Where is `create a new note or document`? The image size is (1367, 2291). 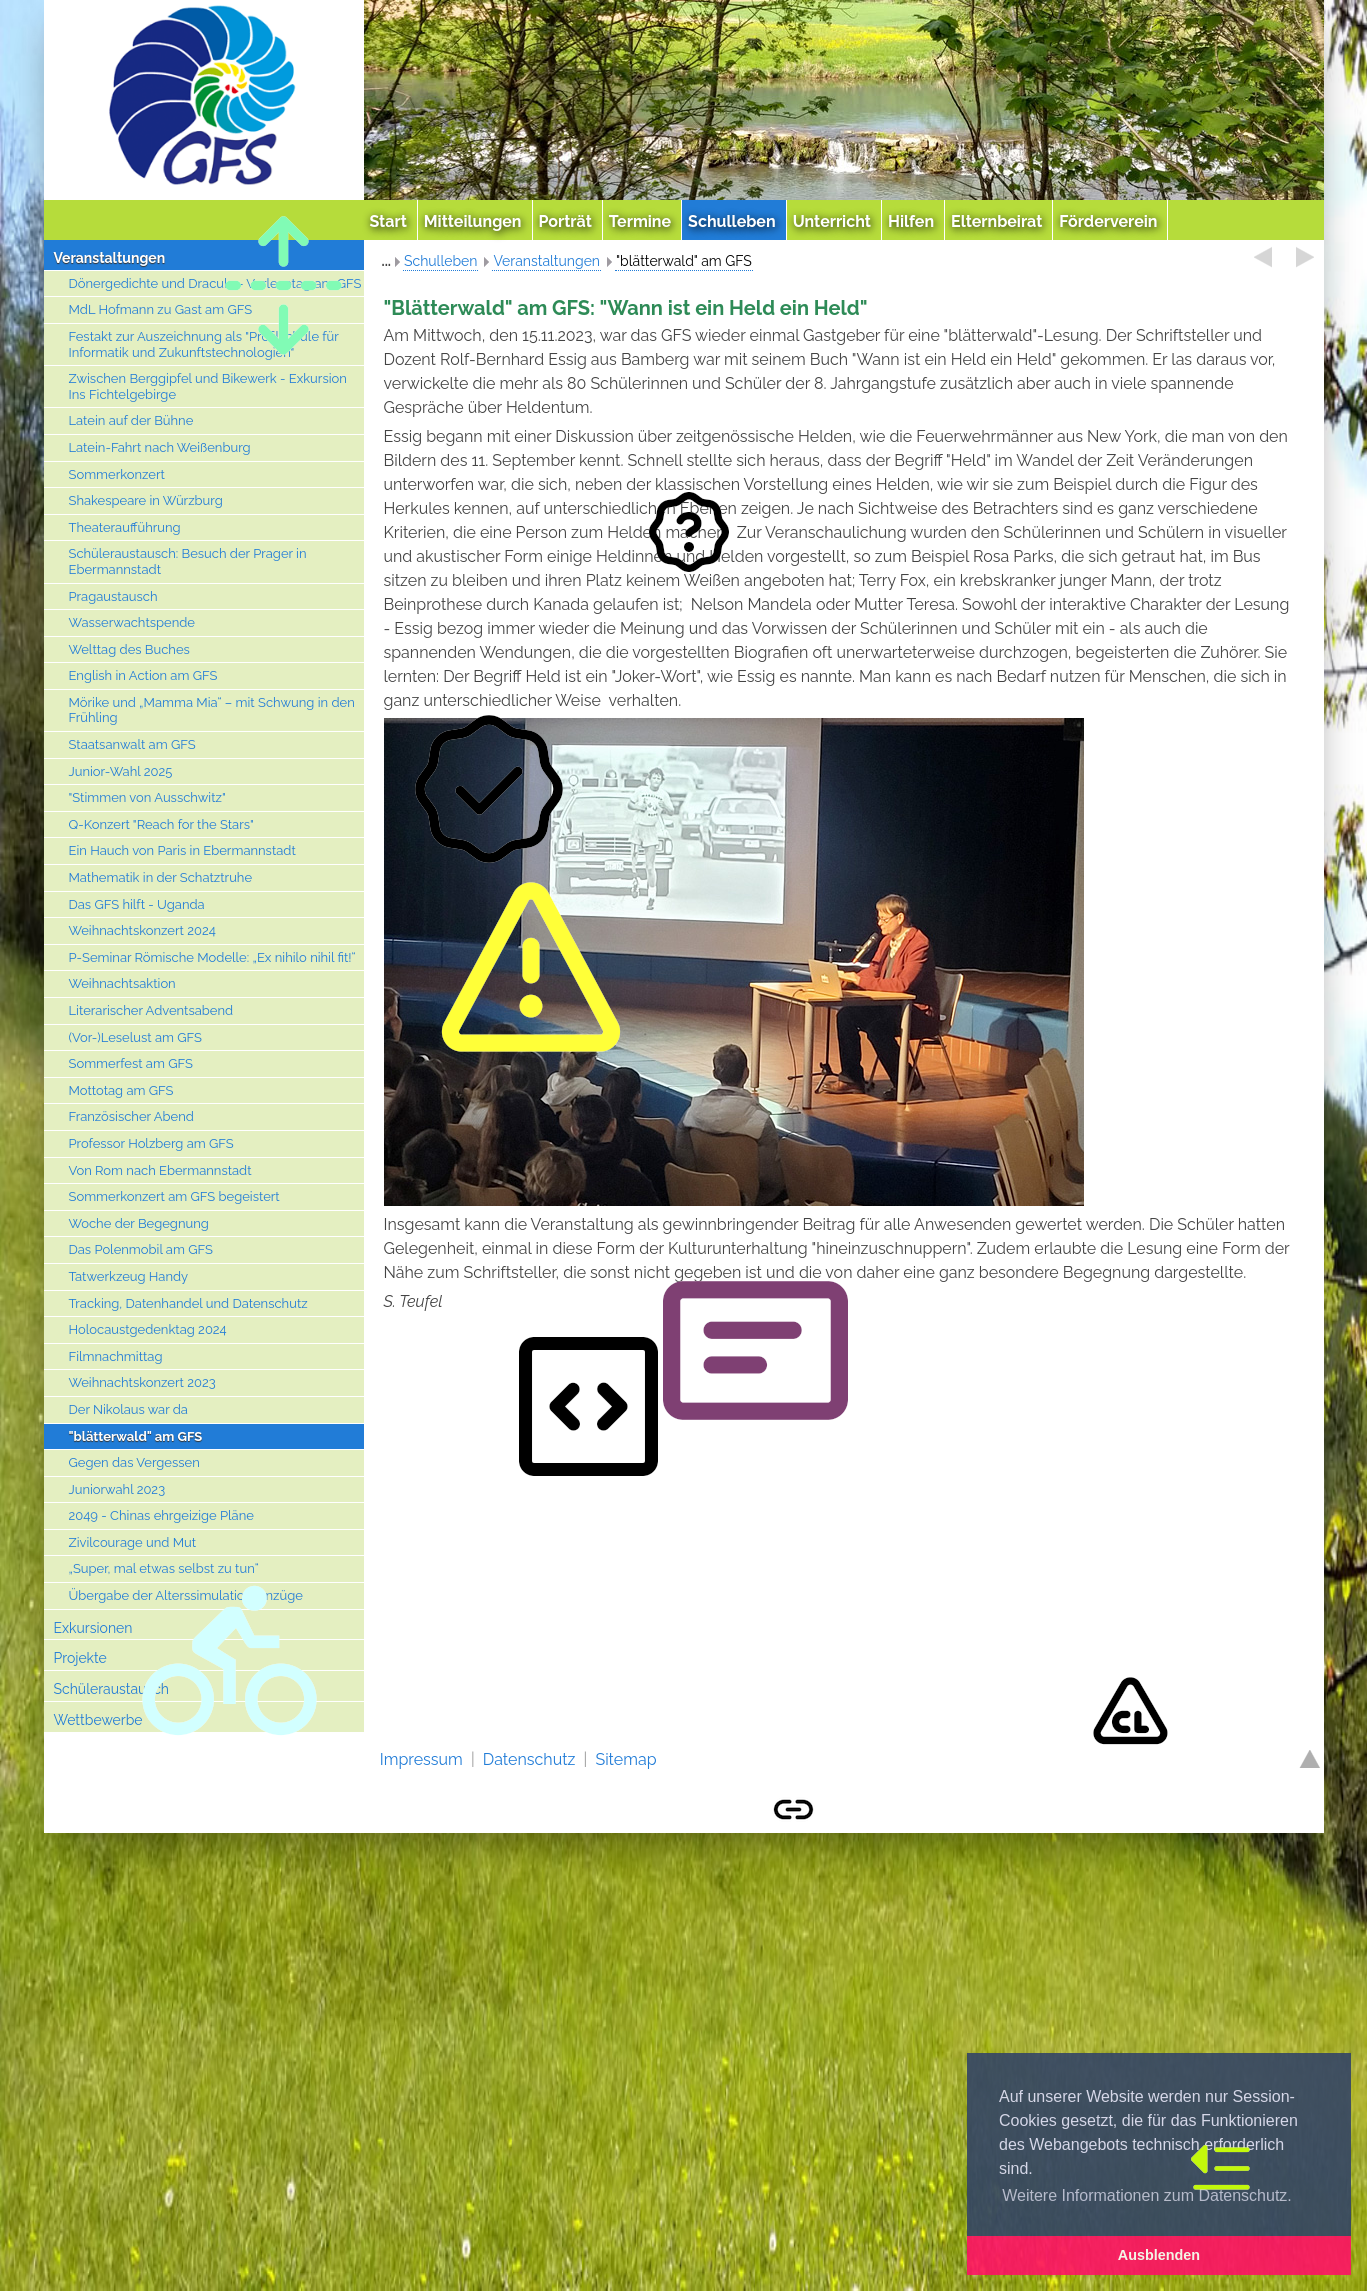 create a new note or document is located at coordinates (755, 1350).